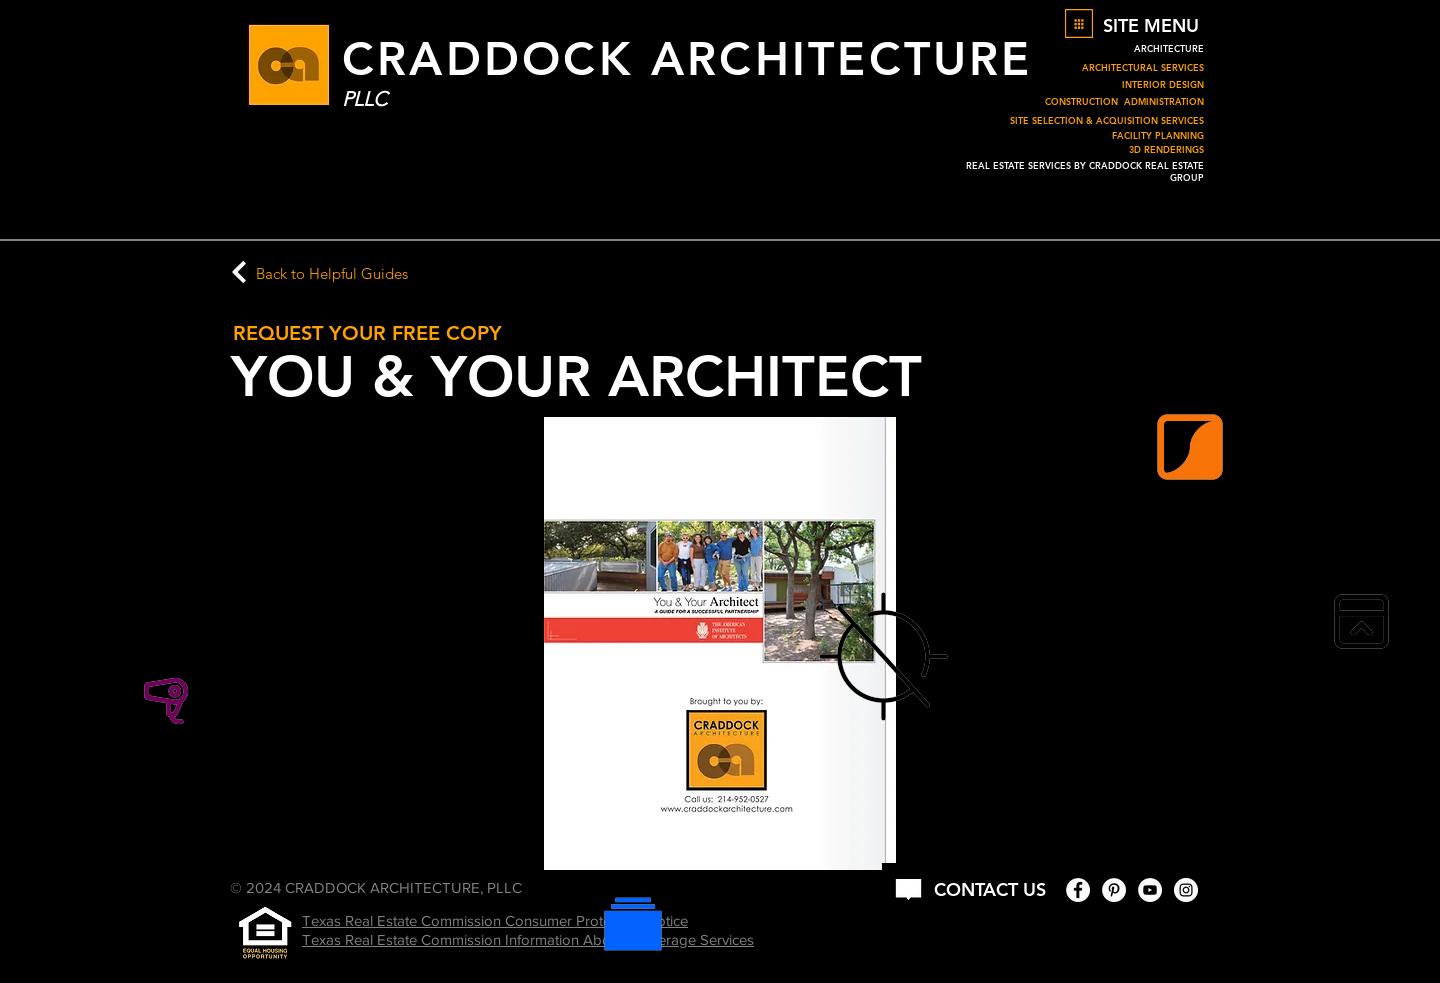 This screenshot has height=983, width=1440. I want to click on location services disabled, so click(883, 656).